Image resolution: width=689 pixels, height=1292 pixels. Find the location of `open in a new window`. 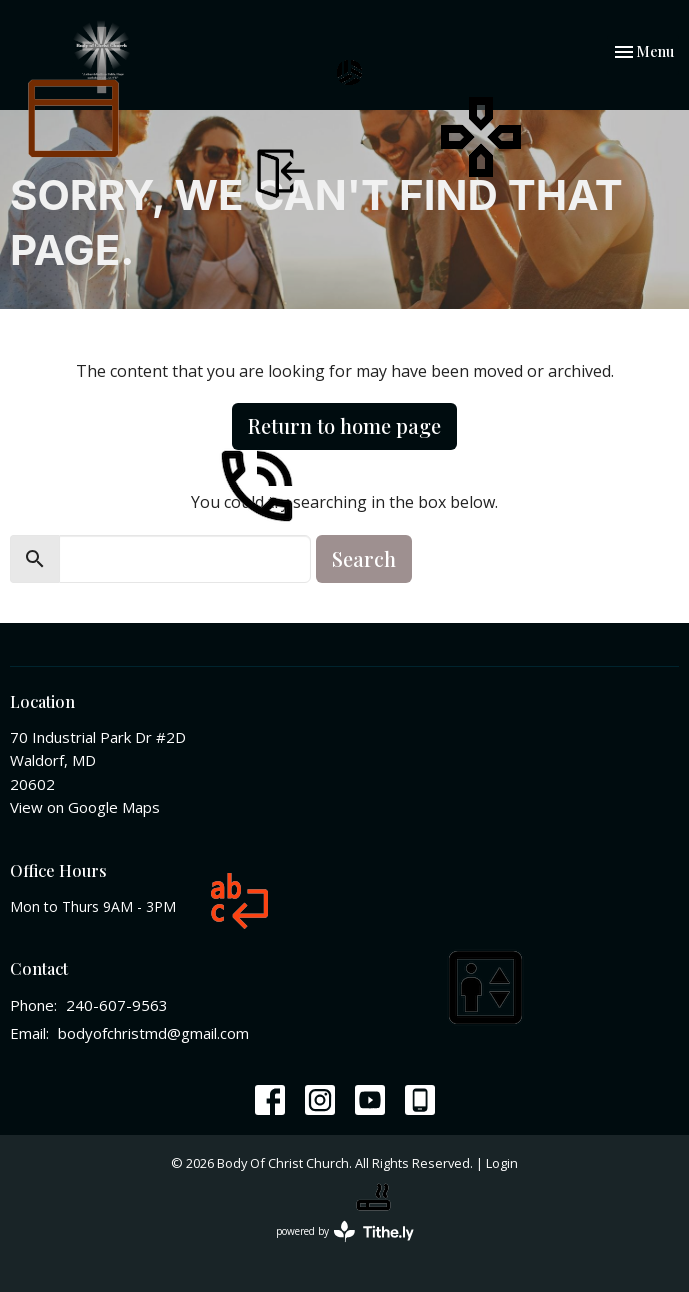

open in a new window is located at coordinates (73, 118).